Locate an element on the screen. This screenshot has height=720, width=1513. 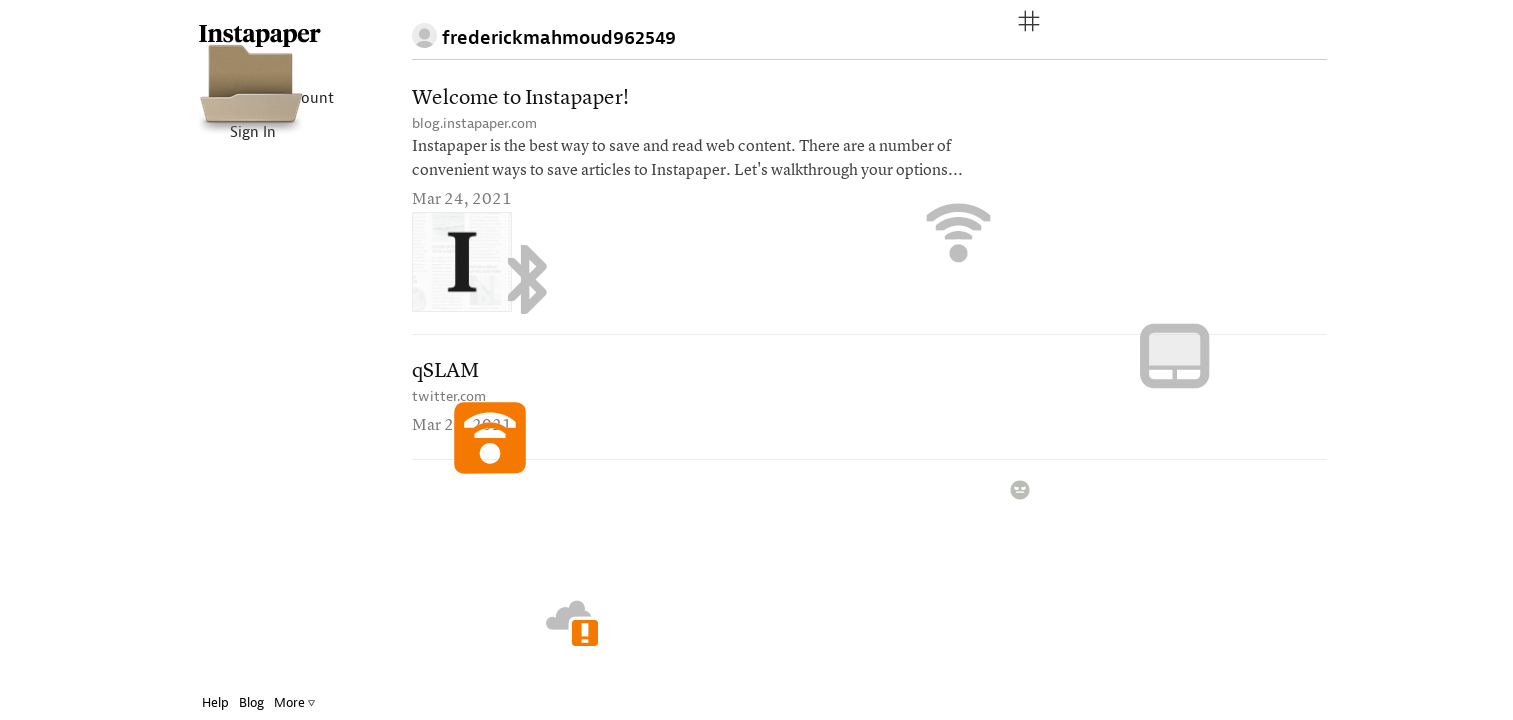
indicates a severe weather alert or warning is located at coordinates (572, 620).